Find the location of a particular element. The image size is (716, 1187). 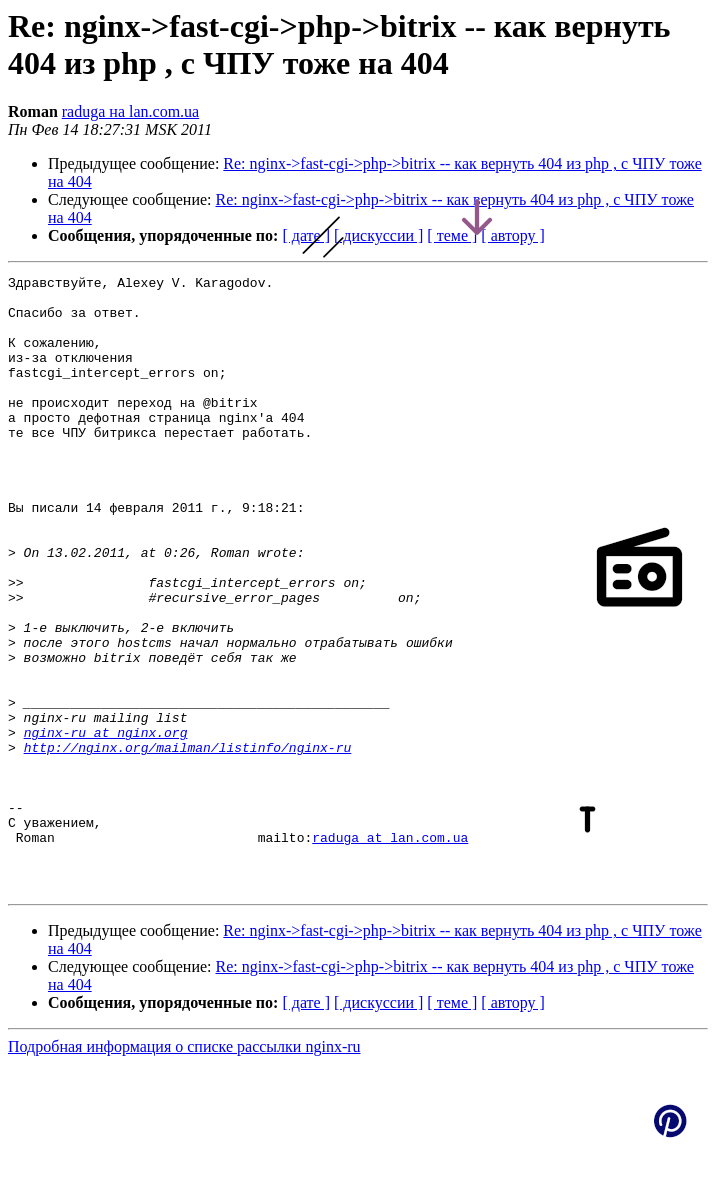

indicates signal strength or connectivity level is located at coordinates (324, 238).